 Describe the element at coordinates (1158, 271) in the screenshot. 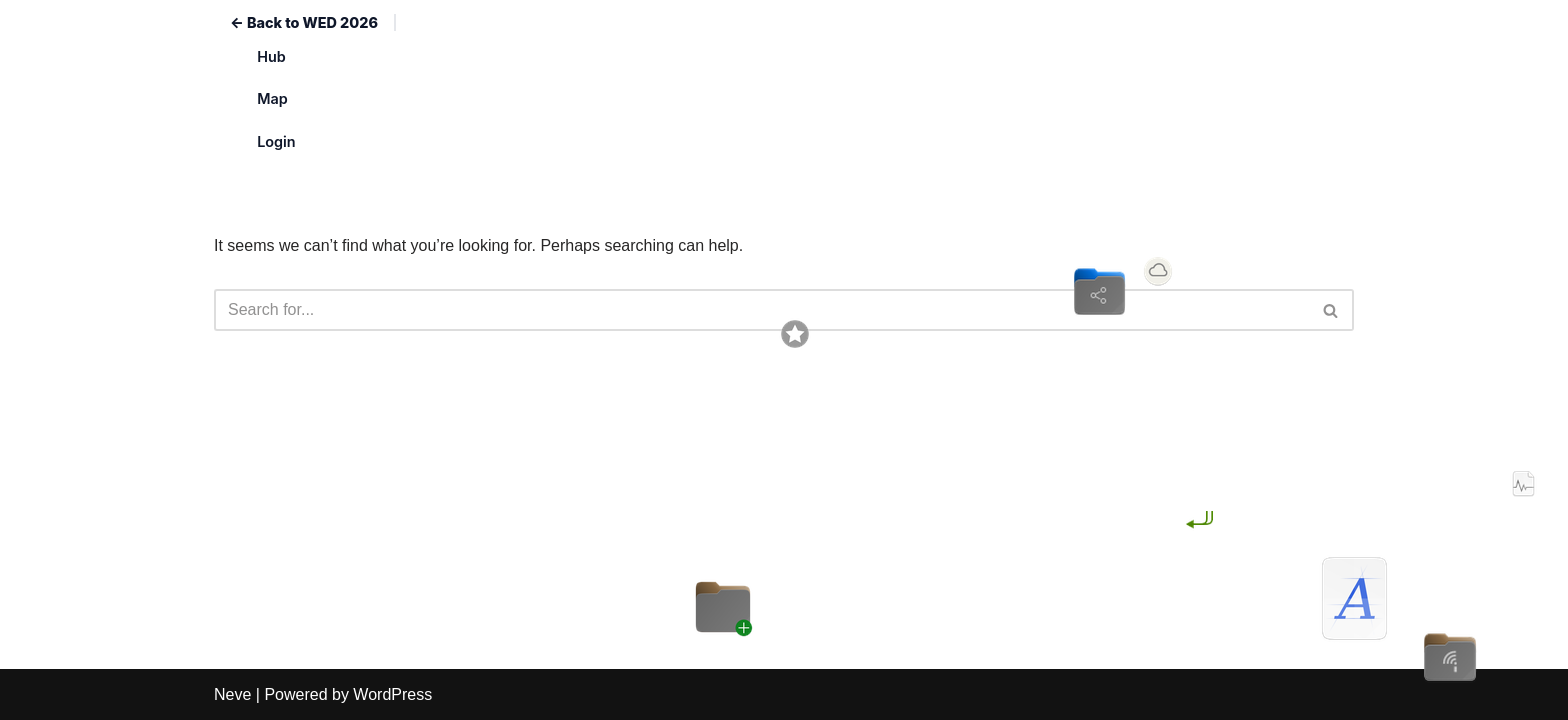

I see `indicates file is synced with Dropbox cloud storage` at that location.